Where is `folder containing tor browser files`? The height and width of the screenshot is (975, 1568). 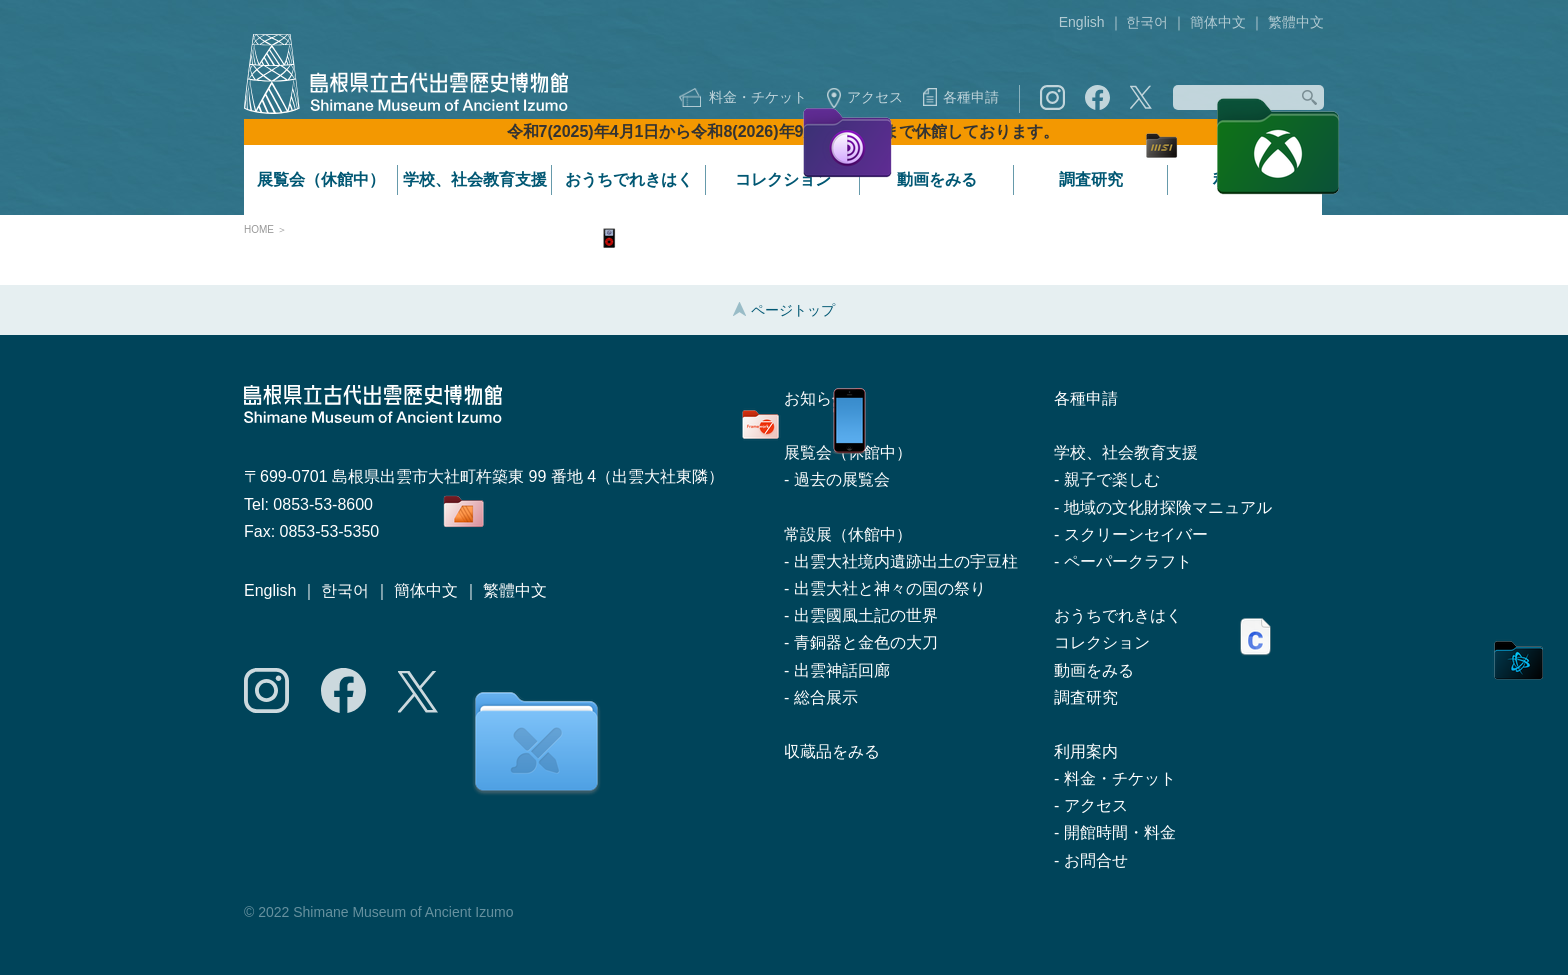 folder containing tor browser files is located at coordinates (847, 145).